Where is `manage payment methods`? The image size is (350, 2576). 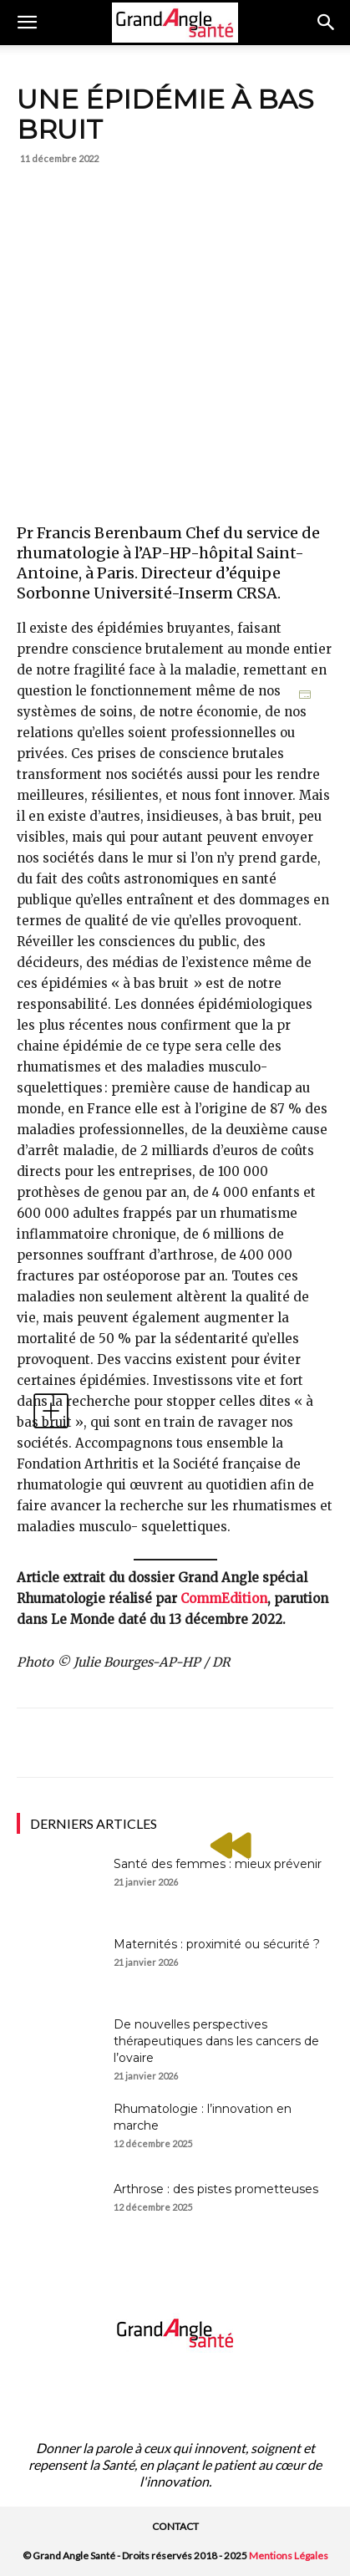 manage payment methods is located at coordinates (305, 695).